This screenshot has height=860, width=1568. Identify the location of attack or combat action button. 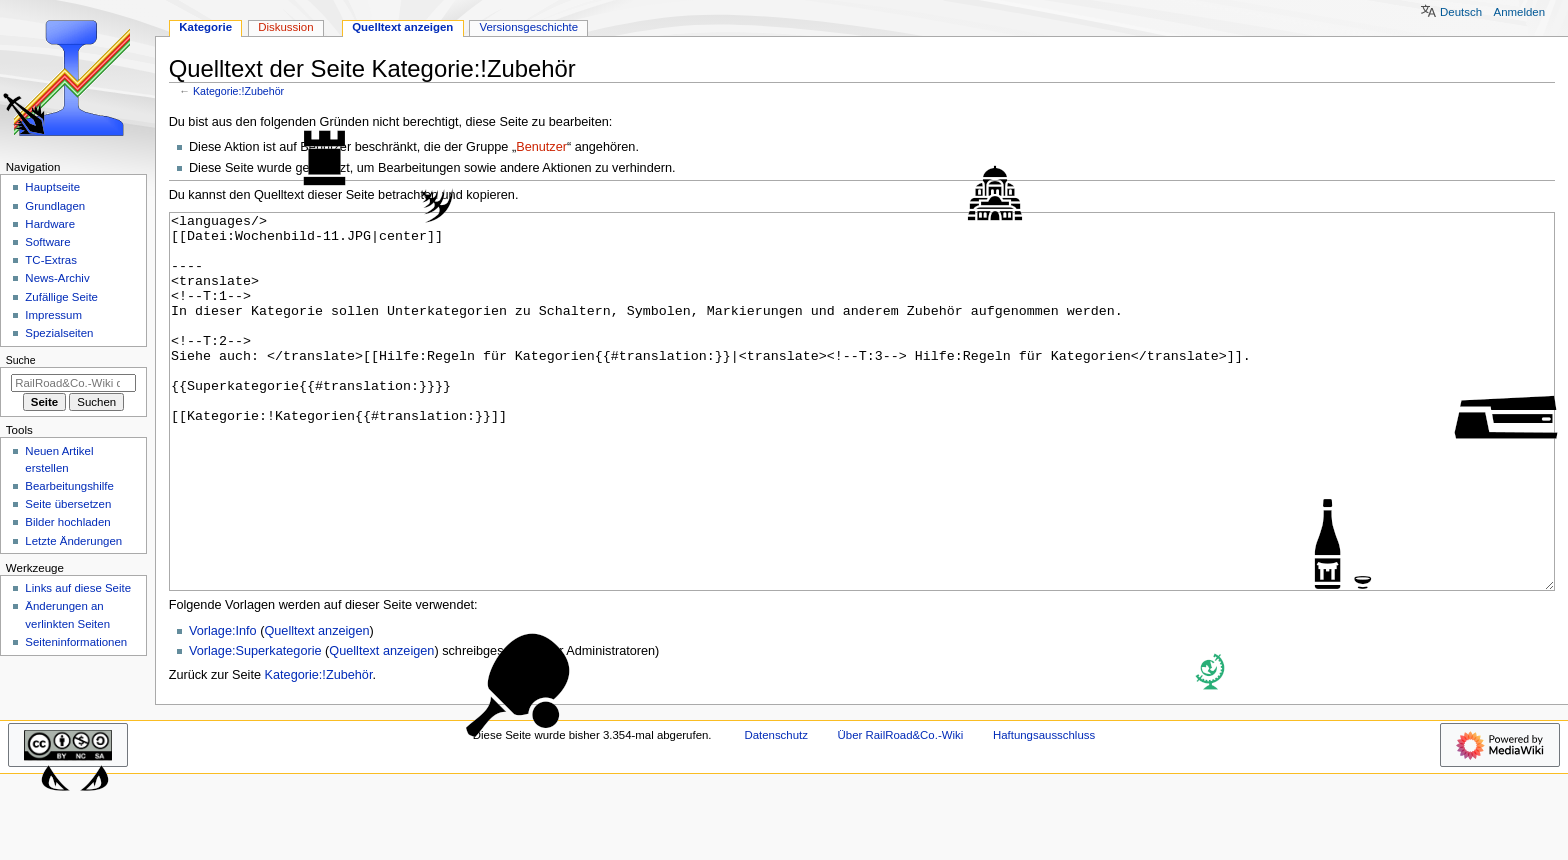
(24, 114).